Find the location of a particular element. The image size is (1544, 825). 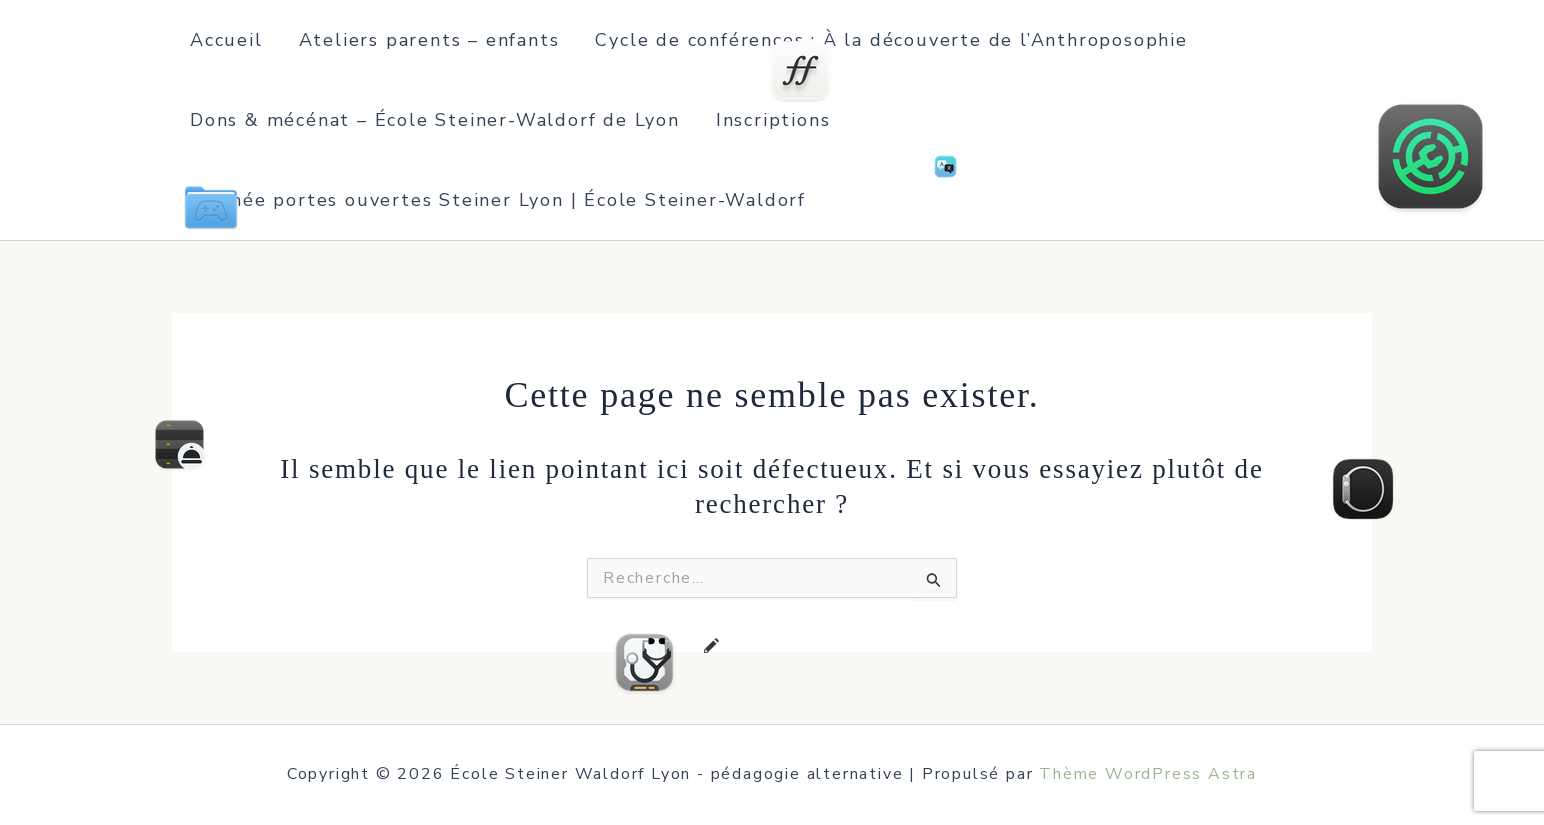

open your games folder is located at coordinates (211, 207).